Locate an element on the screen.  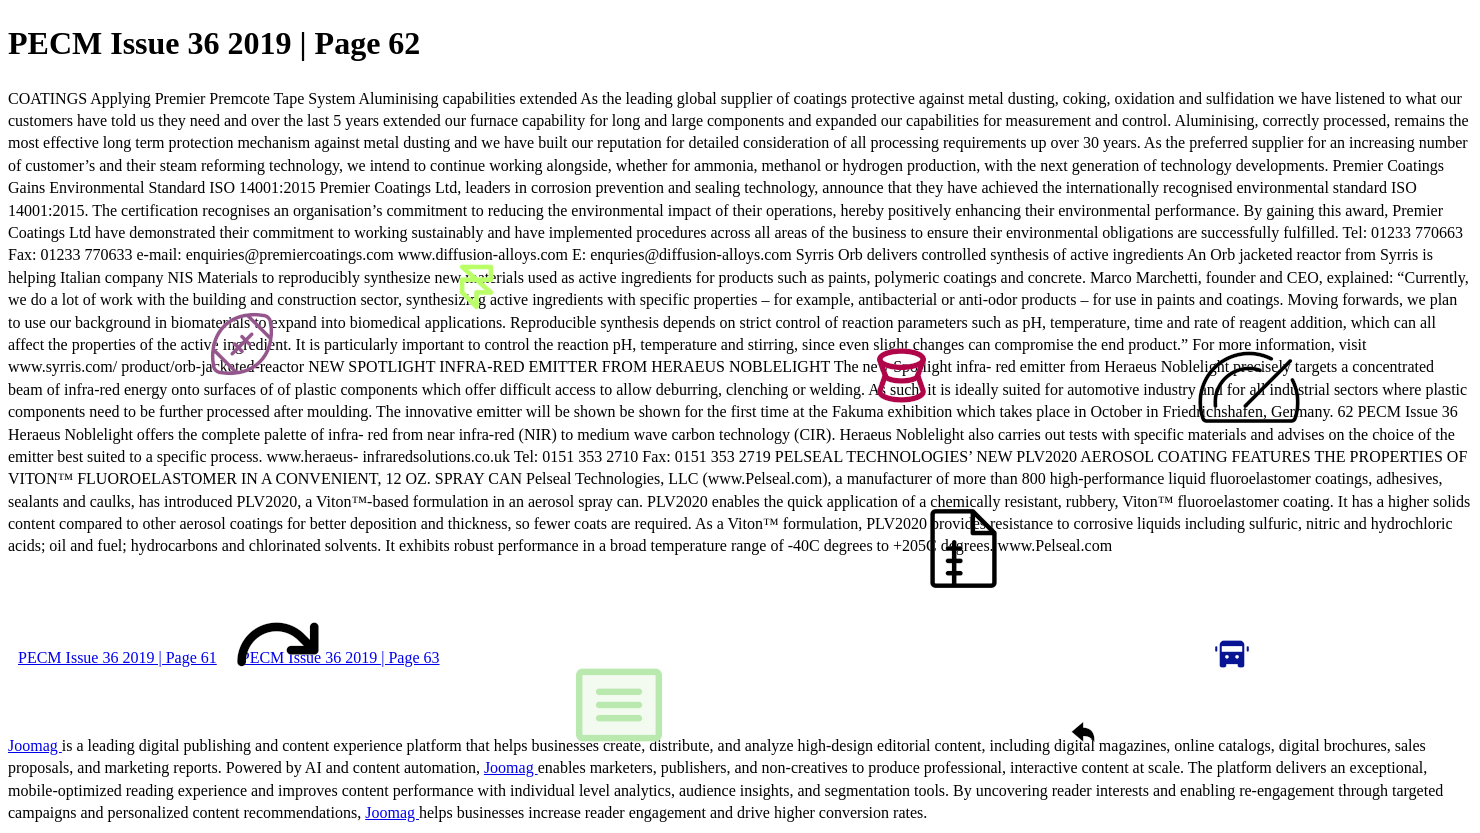
undo the last action is located at coordinates (1083, 732).